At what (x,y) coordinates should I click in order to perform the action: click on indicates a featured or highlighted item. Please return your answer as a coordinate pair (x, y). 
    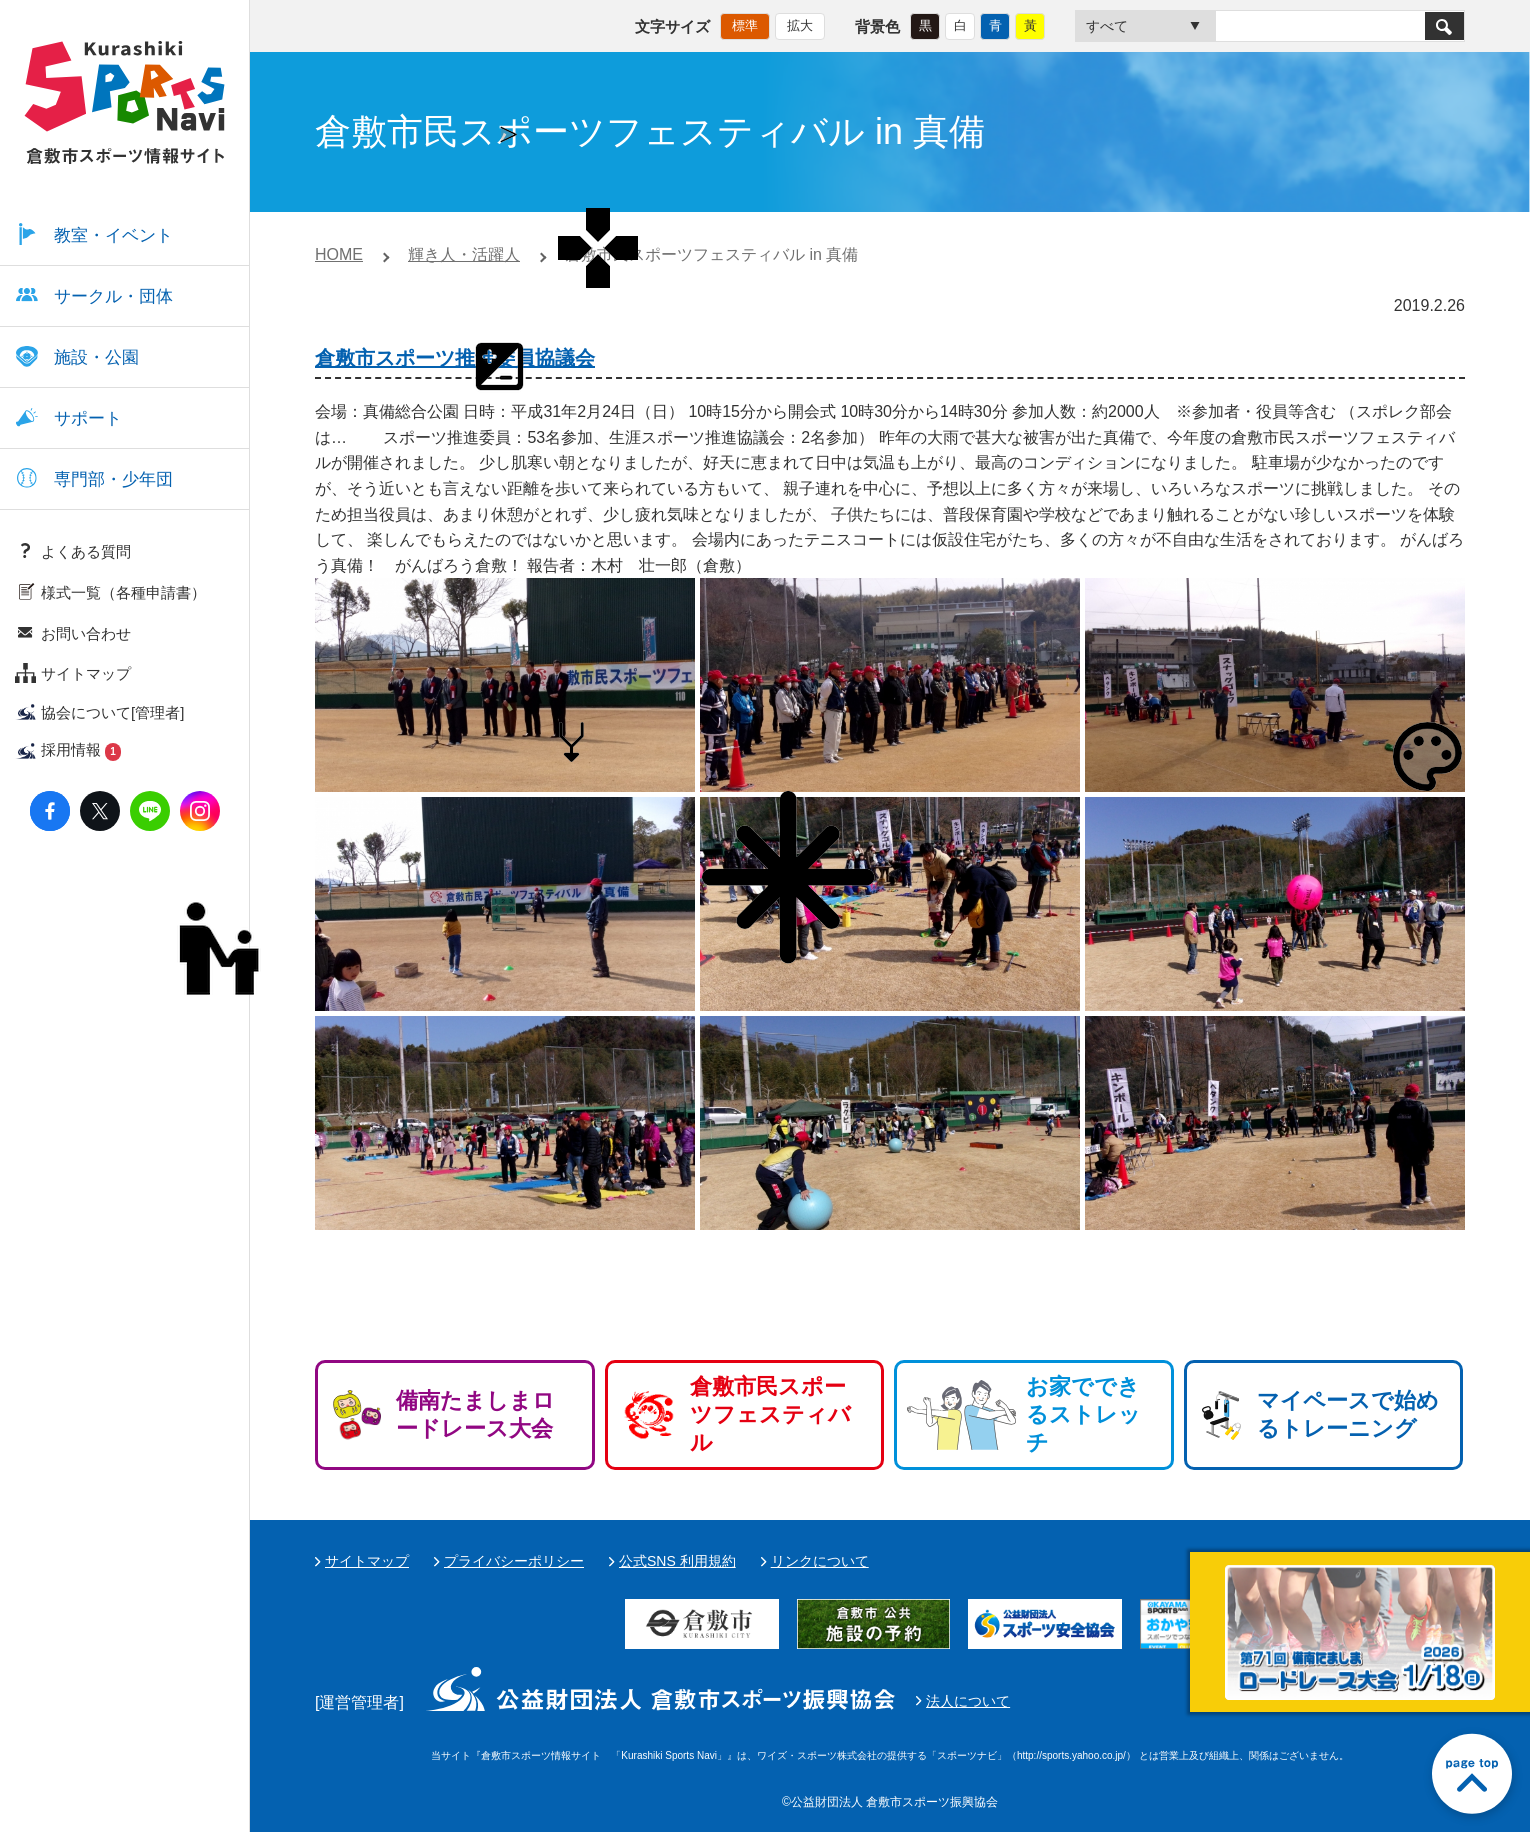
    Looking at the image, I should click on (791, 880).